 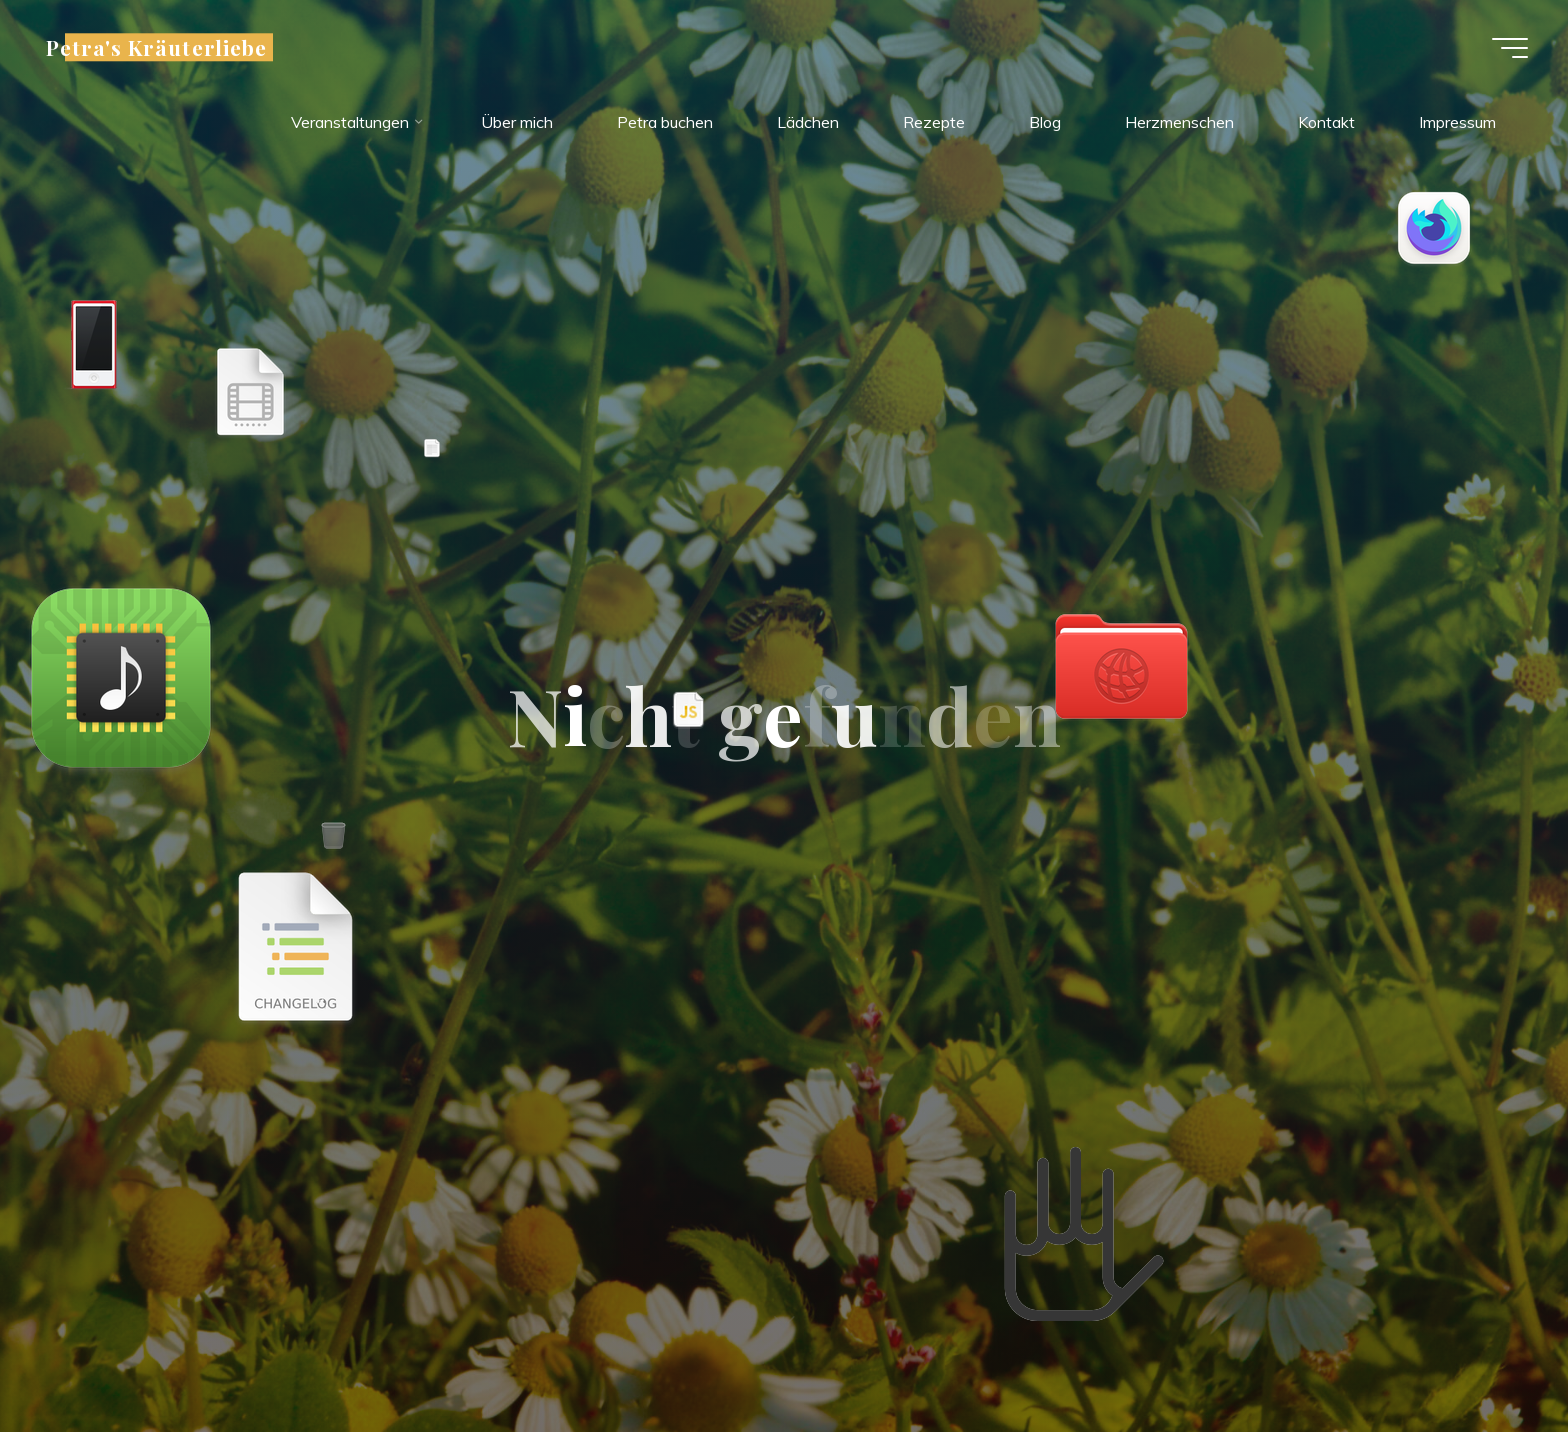 What do you see at coordinates (333, 835) in the screenshot?
I see `empty trash bin ready to receive deleted items` at bounding box center [333, 835].